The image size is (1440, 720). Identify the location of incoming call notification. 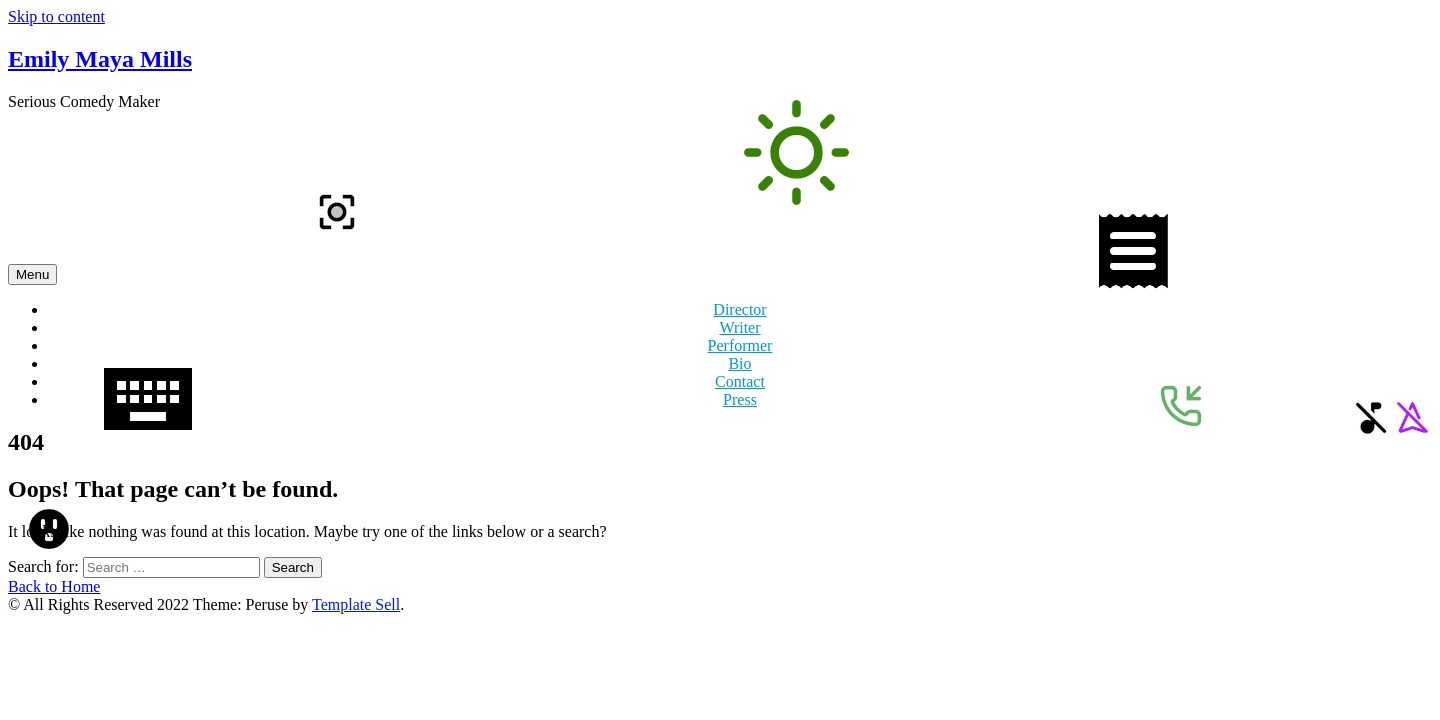
(1181, 406).